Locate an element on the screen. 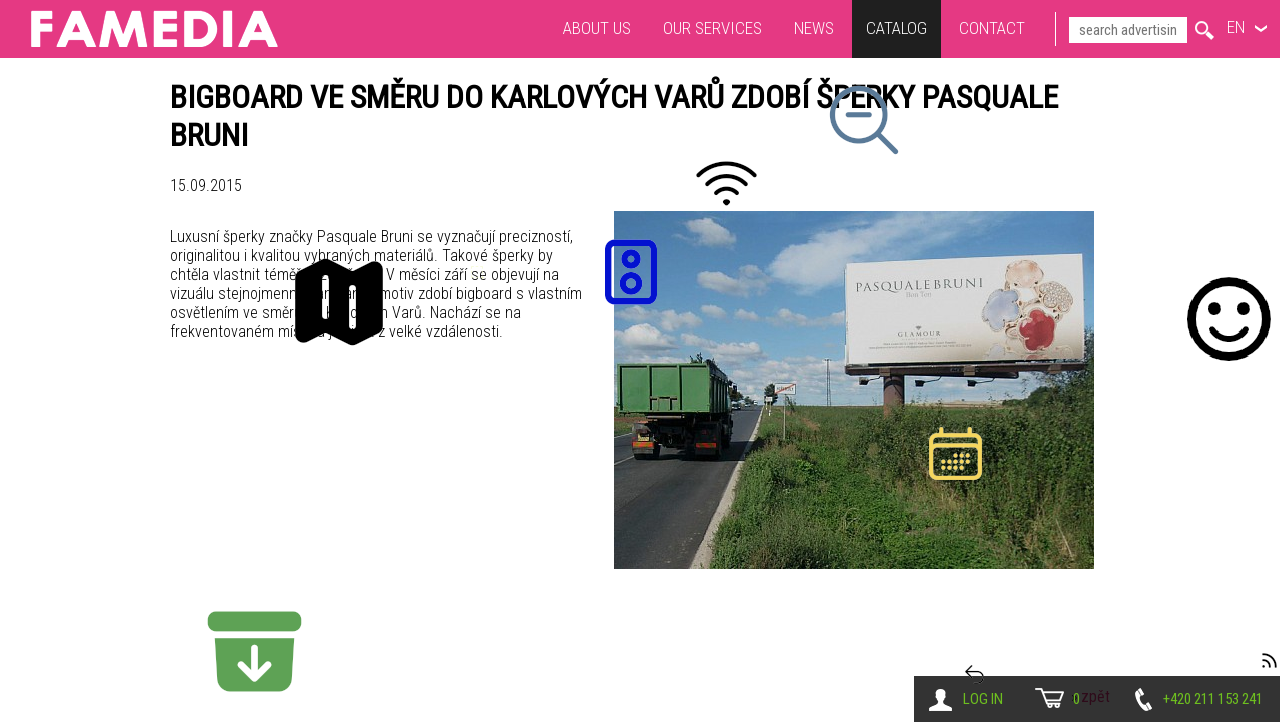 The width and height of the screenshot is (1280, 722). undo the last action is located at coordinates (974, 674).